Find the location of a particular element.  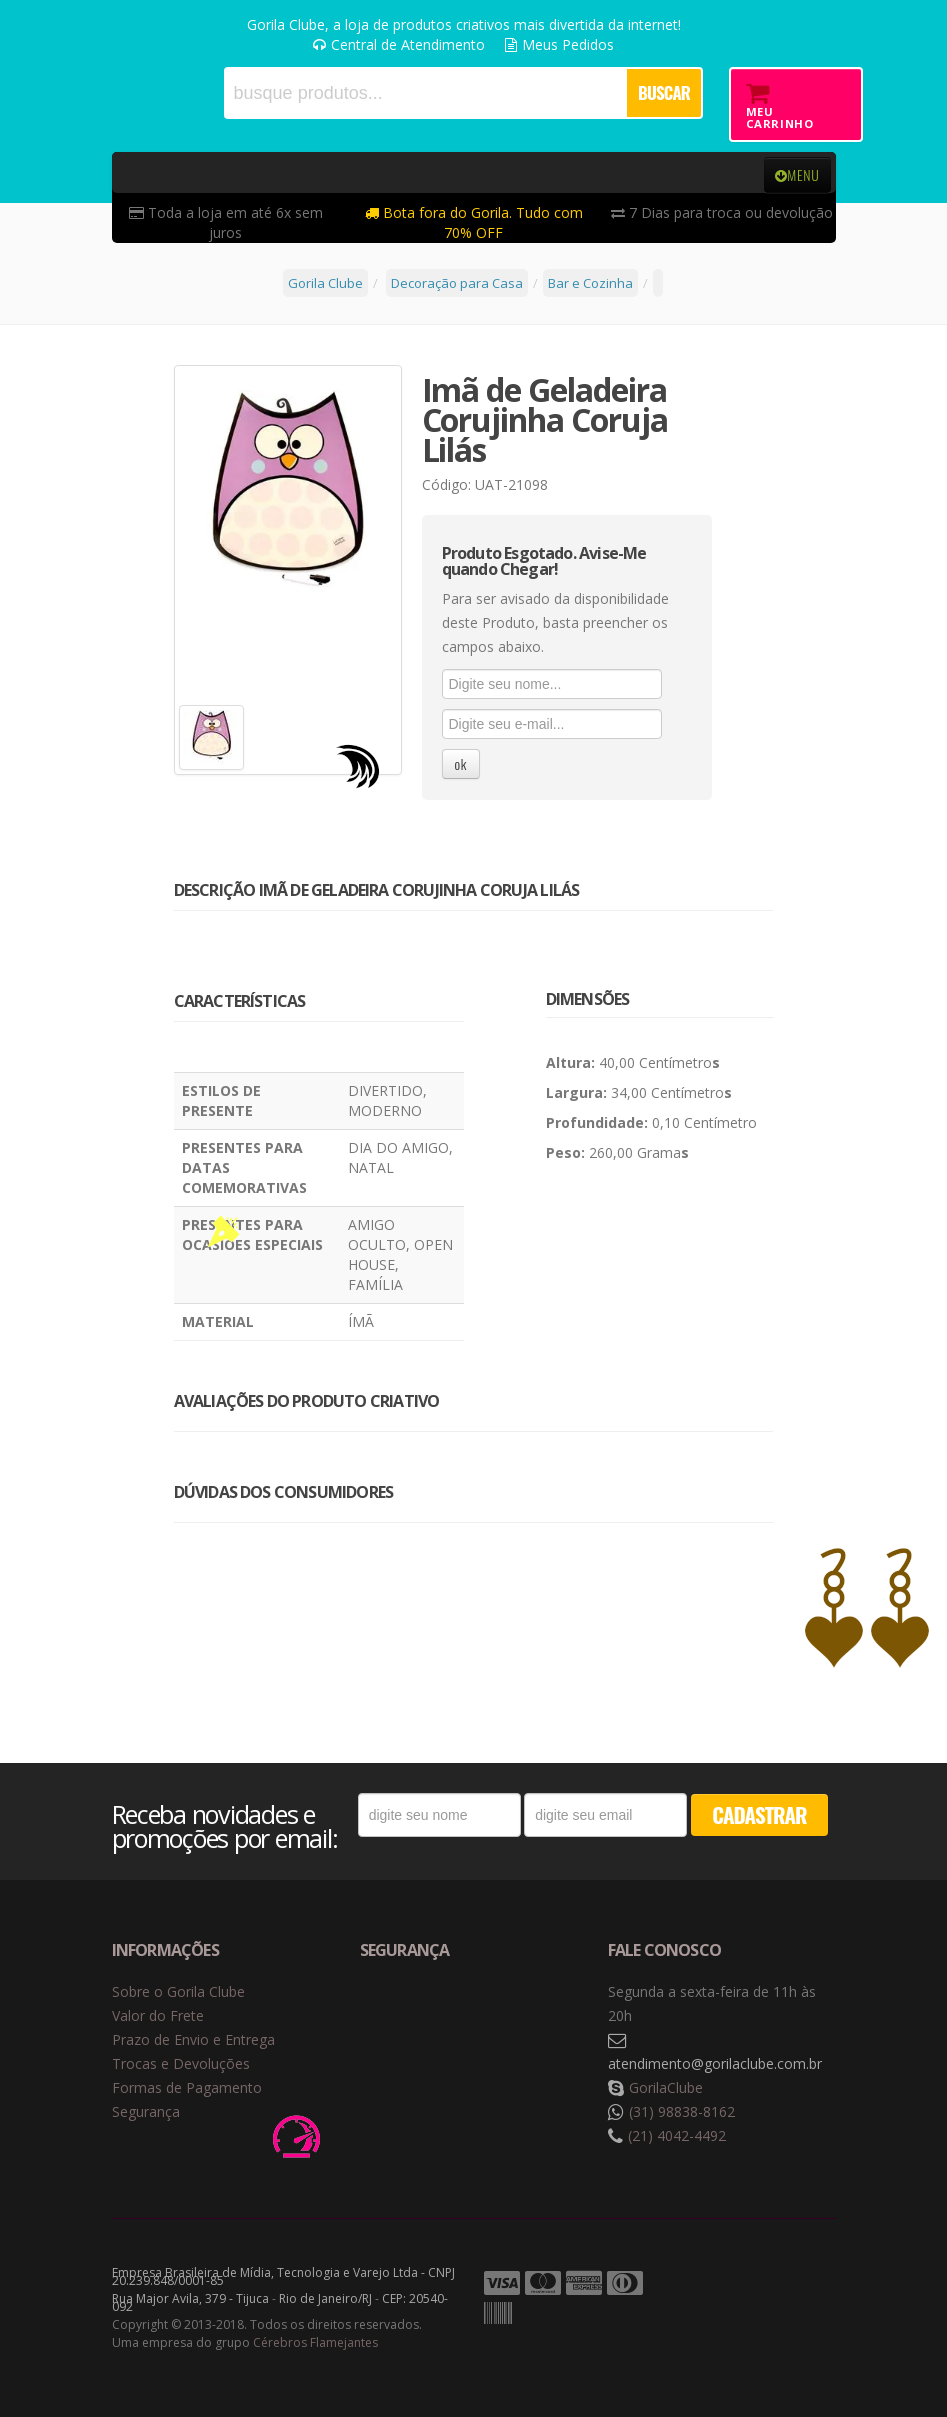

browse heart-shaped earrings in jewelry collection is located at coordinates (867, 1608).